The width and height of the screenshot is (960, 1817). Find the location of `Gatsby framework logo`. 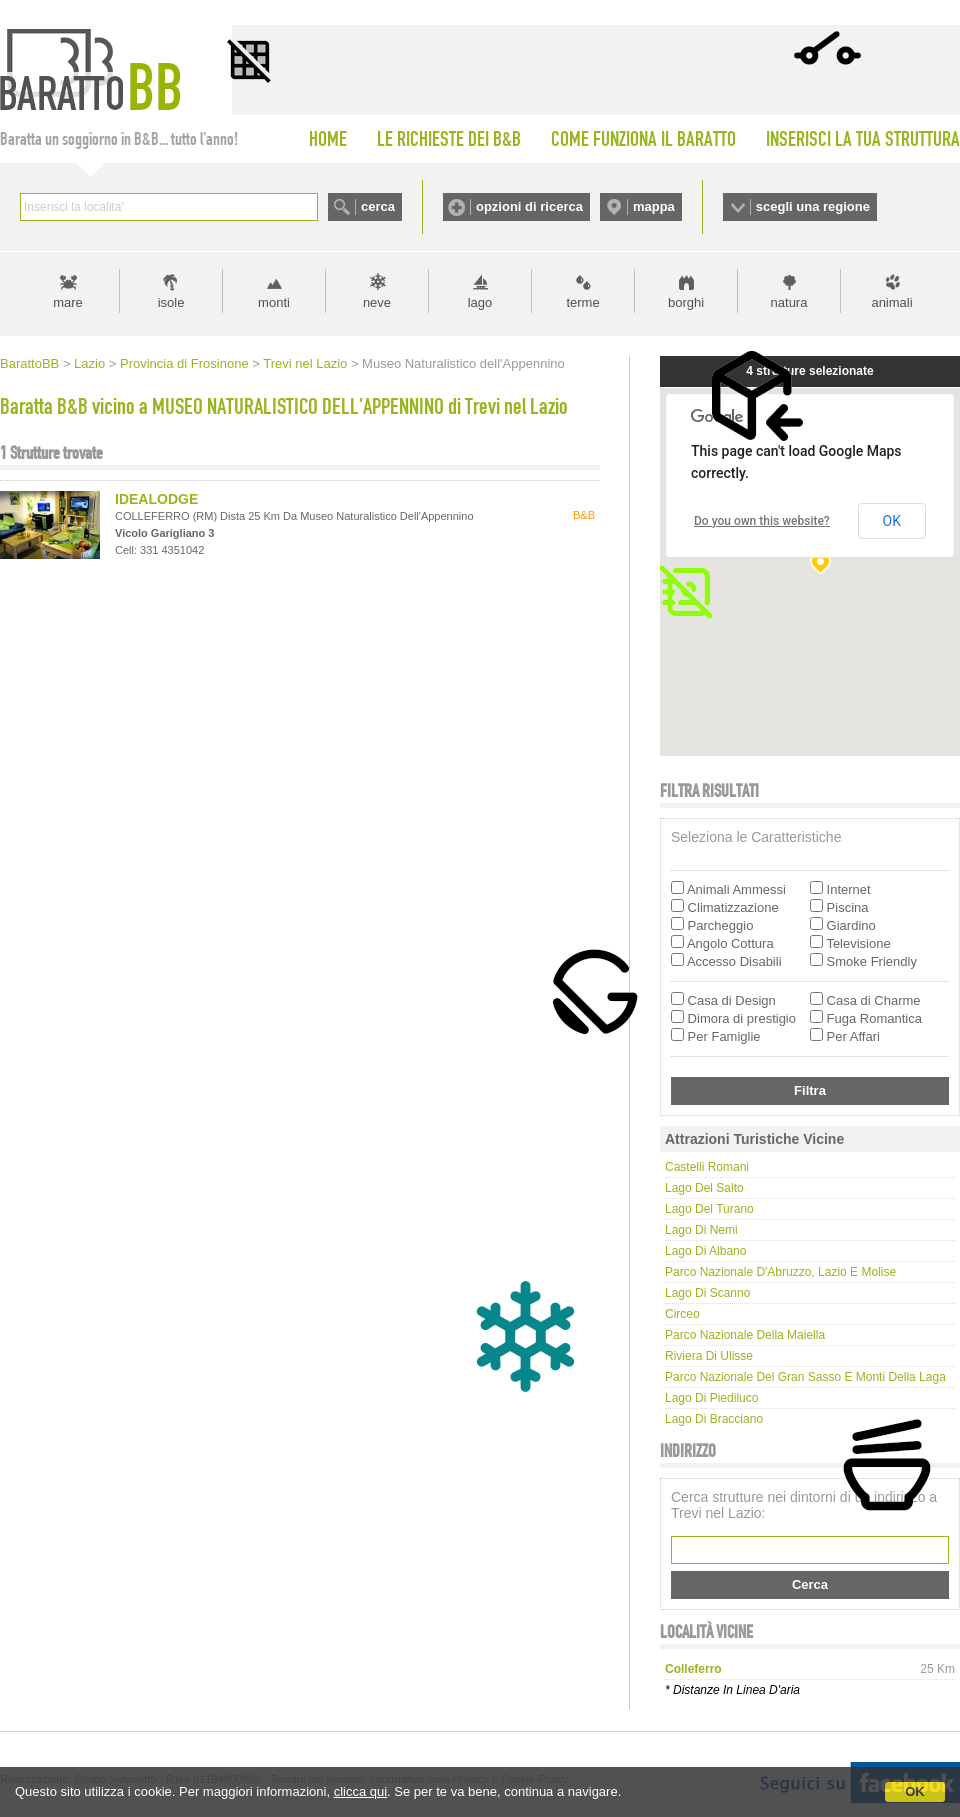

Gatsby framework logo is located at coordinates (594, 992).